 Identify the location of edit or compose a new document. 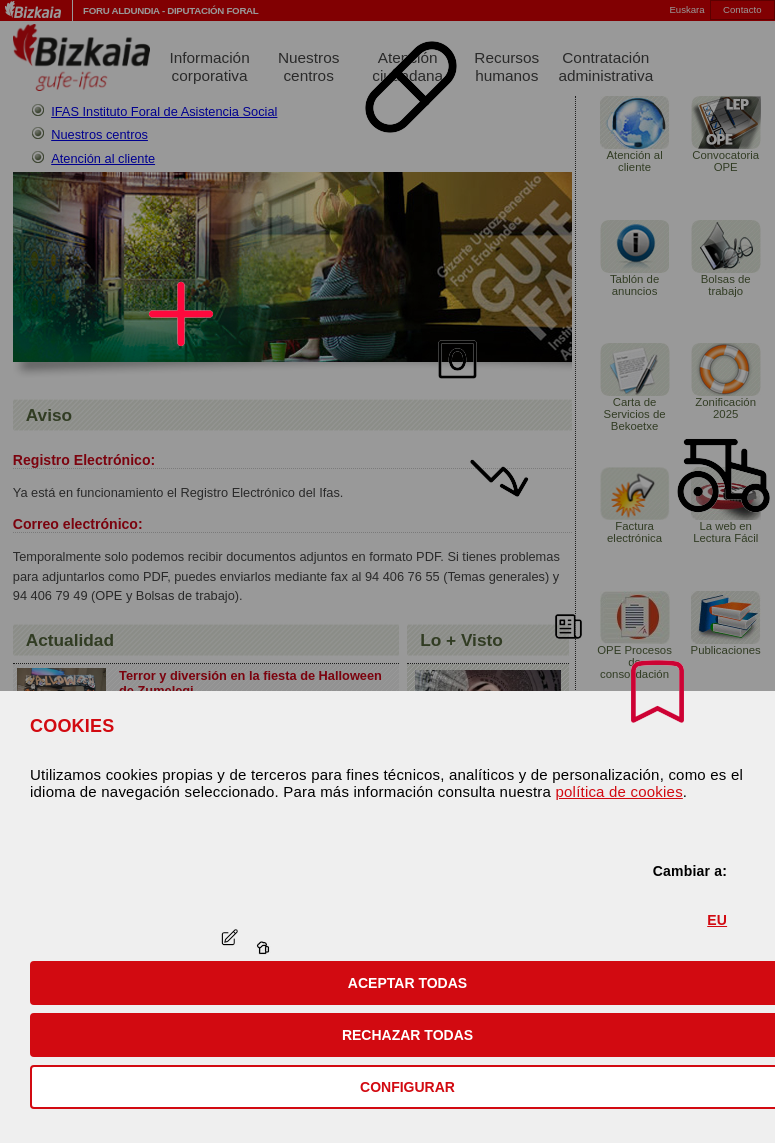
(229, 937).